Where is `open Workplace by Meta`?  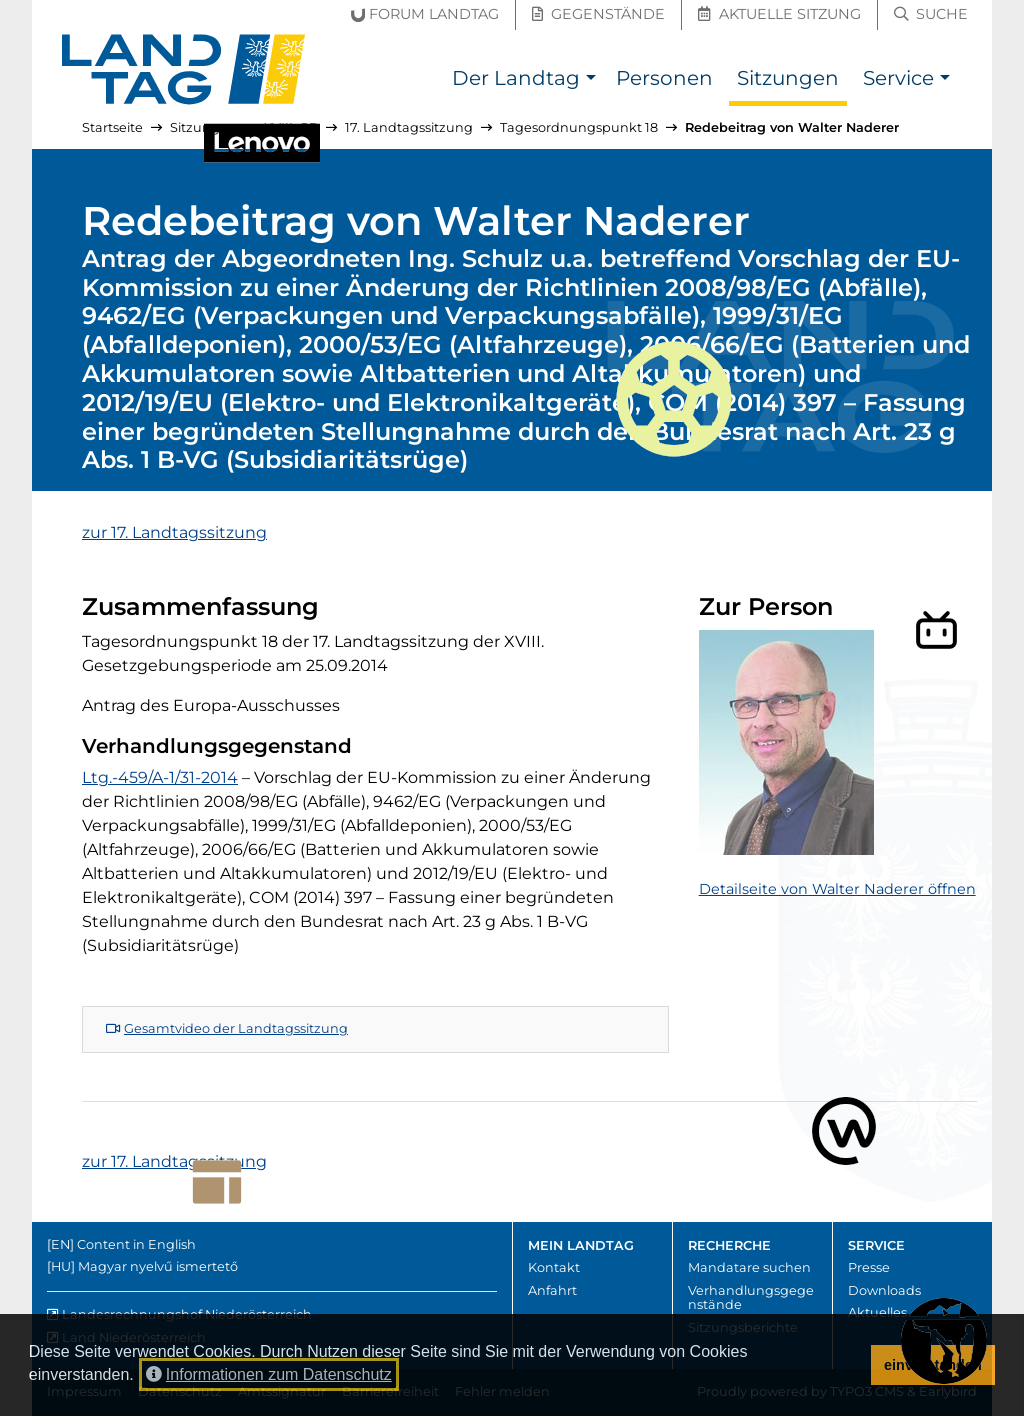 open Workplace by Meta is located at coordinates (844, 1131).